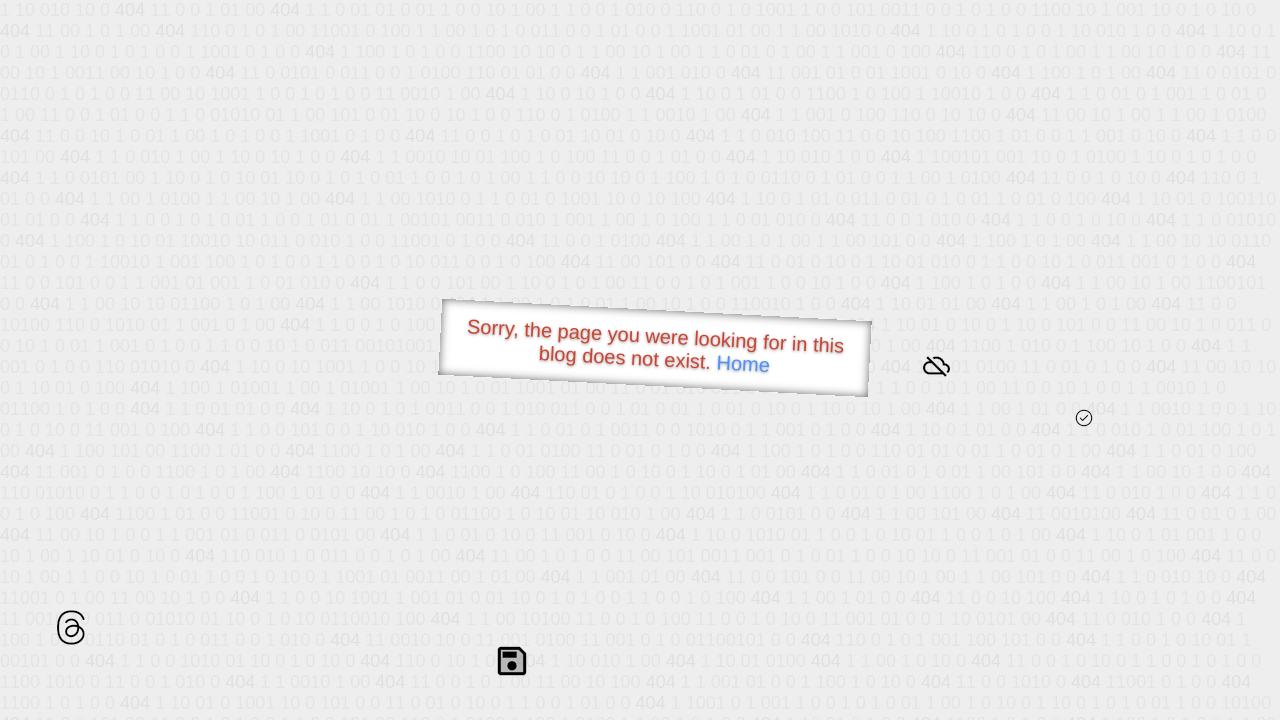 The width and height of the screenshot is (1280, 720). What do you see at coordinates (512, 661) in the screenshot?
I see `save current file or document` at bounding box center [512, 661].